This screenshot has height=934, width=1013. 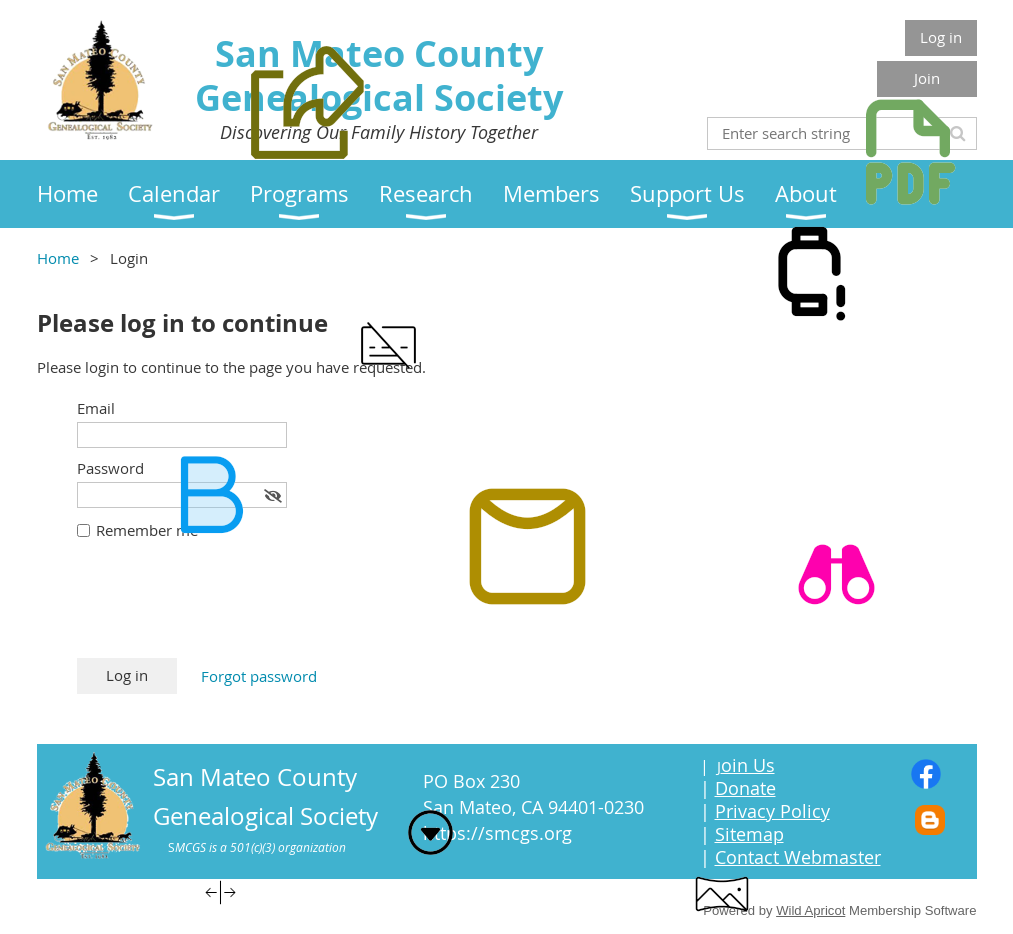 I want to click on view panorama or wide-angle photos, so click(x=722, y=894).